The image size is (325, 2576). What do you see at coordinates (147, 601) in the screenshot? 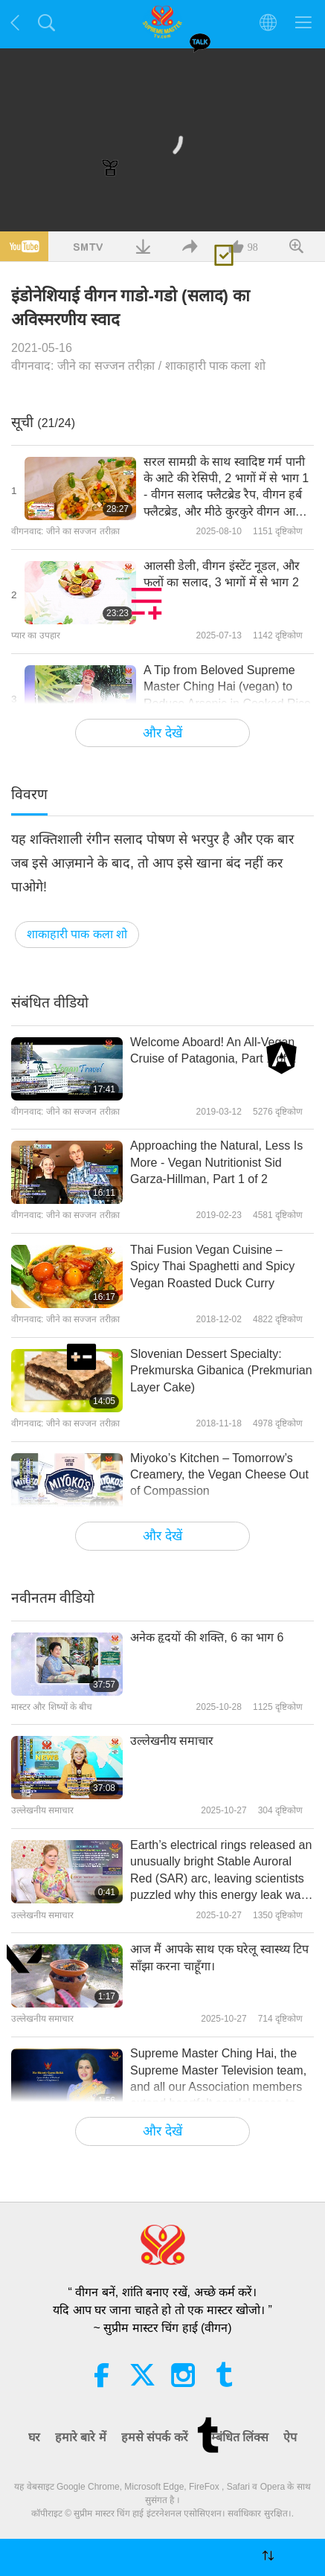
I see `add a new menu item` at bounding box center [147, 601].